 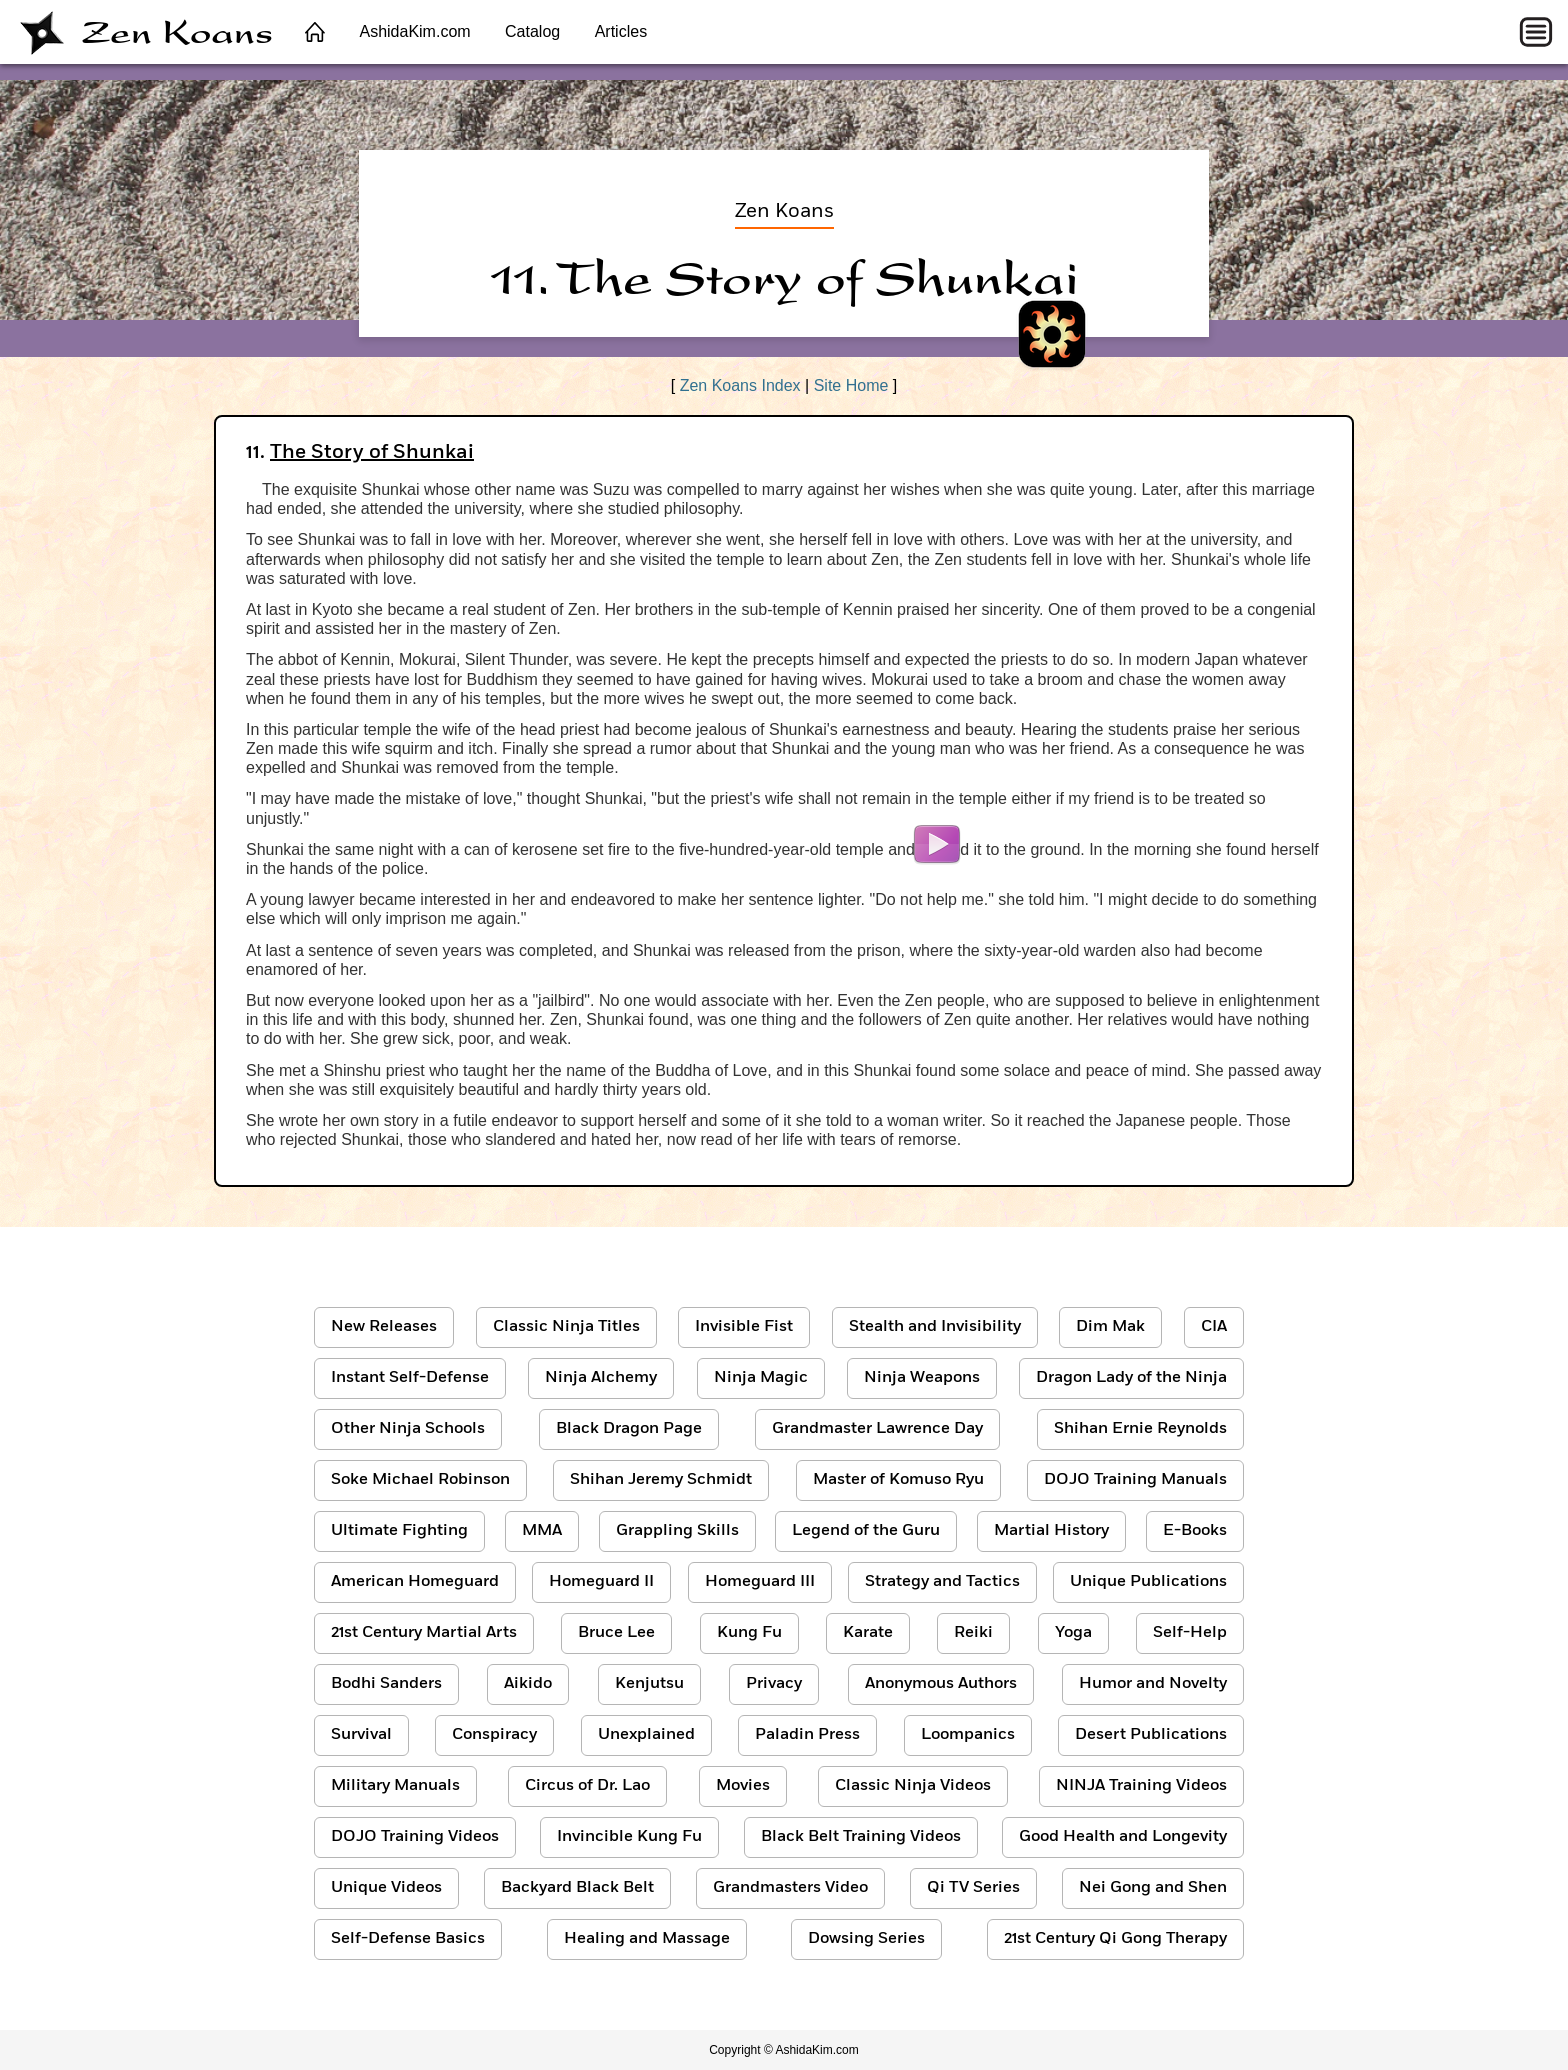 What do you see at coordinates (937, 844) in the screenshot?
I see `open the video player app` at bounding box center [937, 844].